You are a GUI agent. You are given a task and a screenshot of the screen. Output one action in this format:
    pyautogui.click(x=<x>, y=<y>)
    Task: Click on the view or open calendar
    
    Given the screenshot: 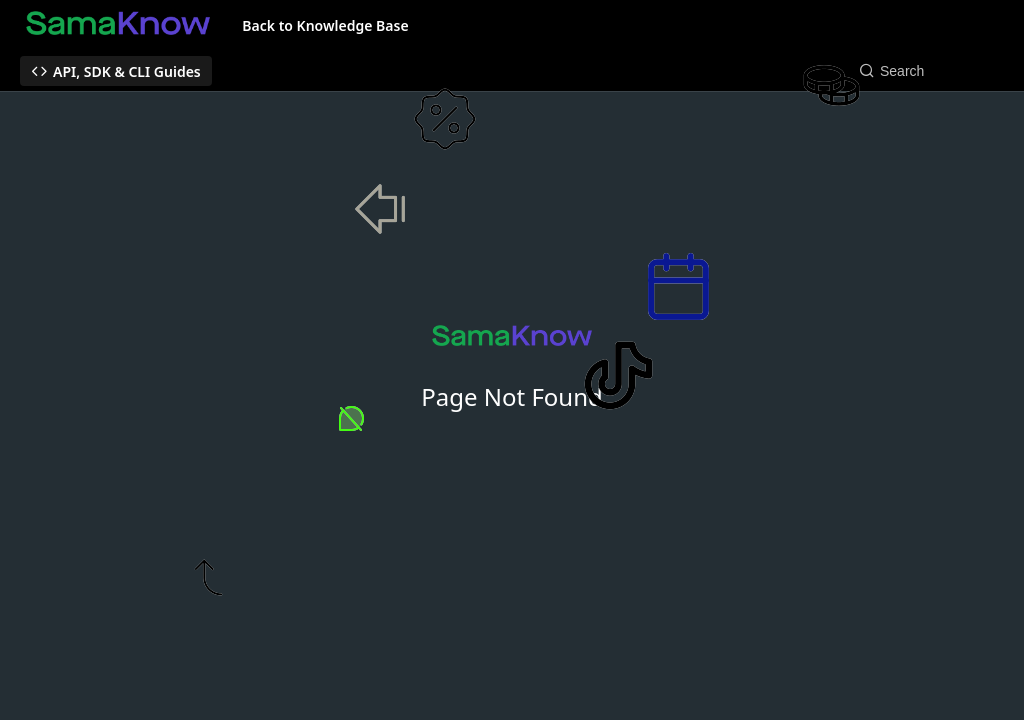 What is the action you would take?
    pyautogui.click(x=678, y=286)
    